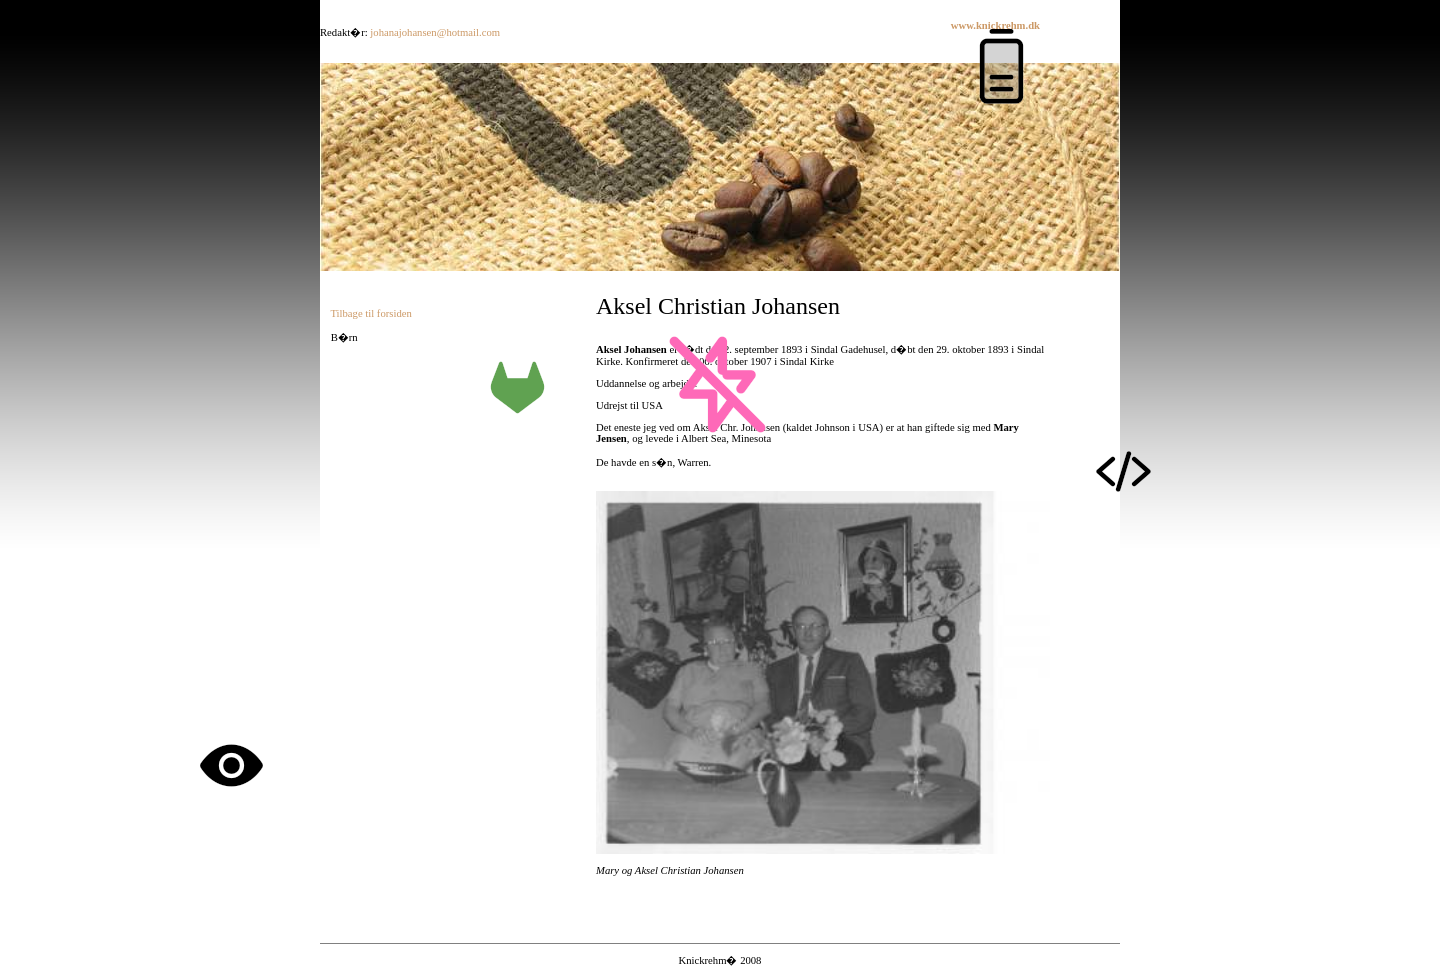 This screenshot has width=1440, height=975. I want to click on view or edit source code, so click(1123, 471).